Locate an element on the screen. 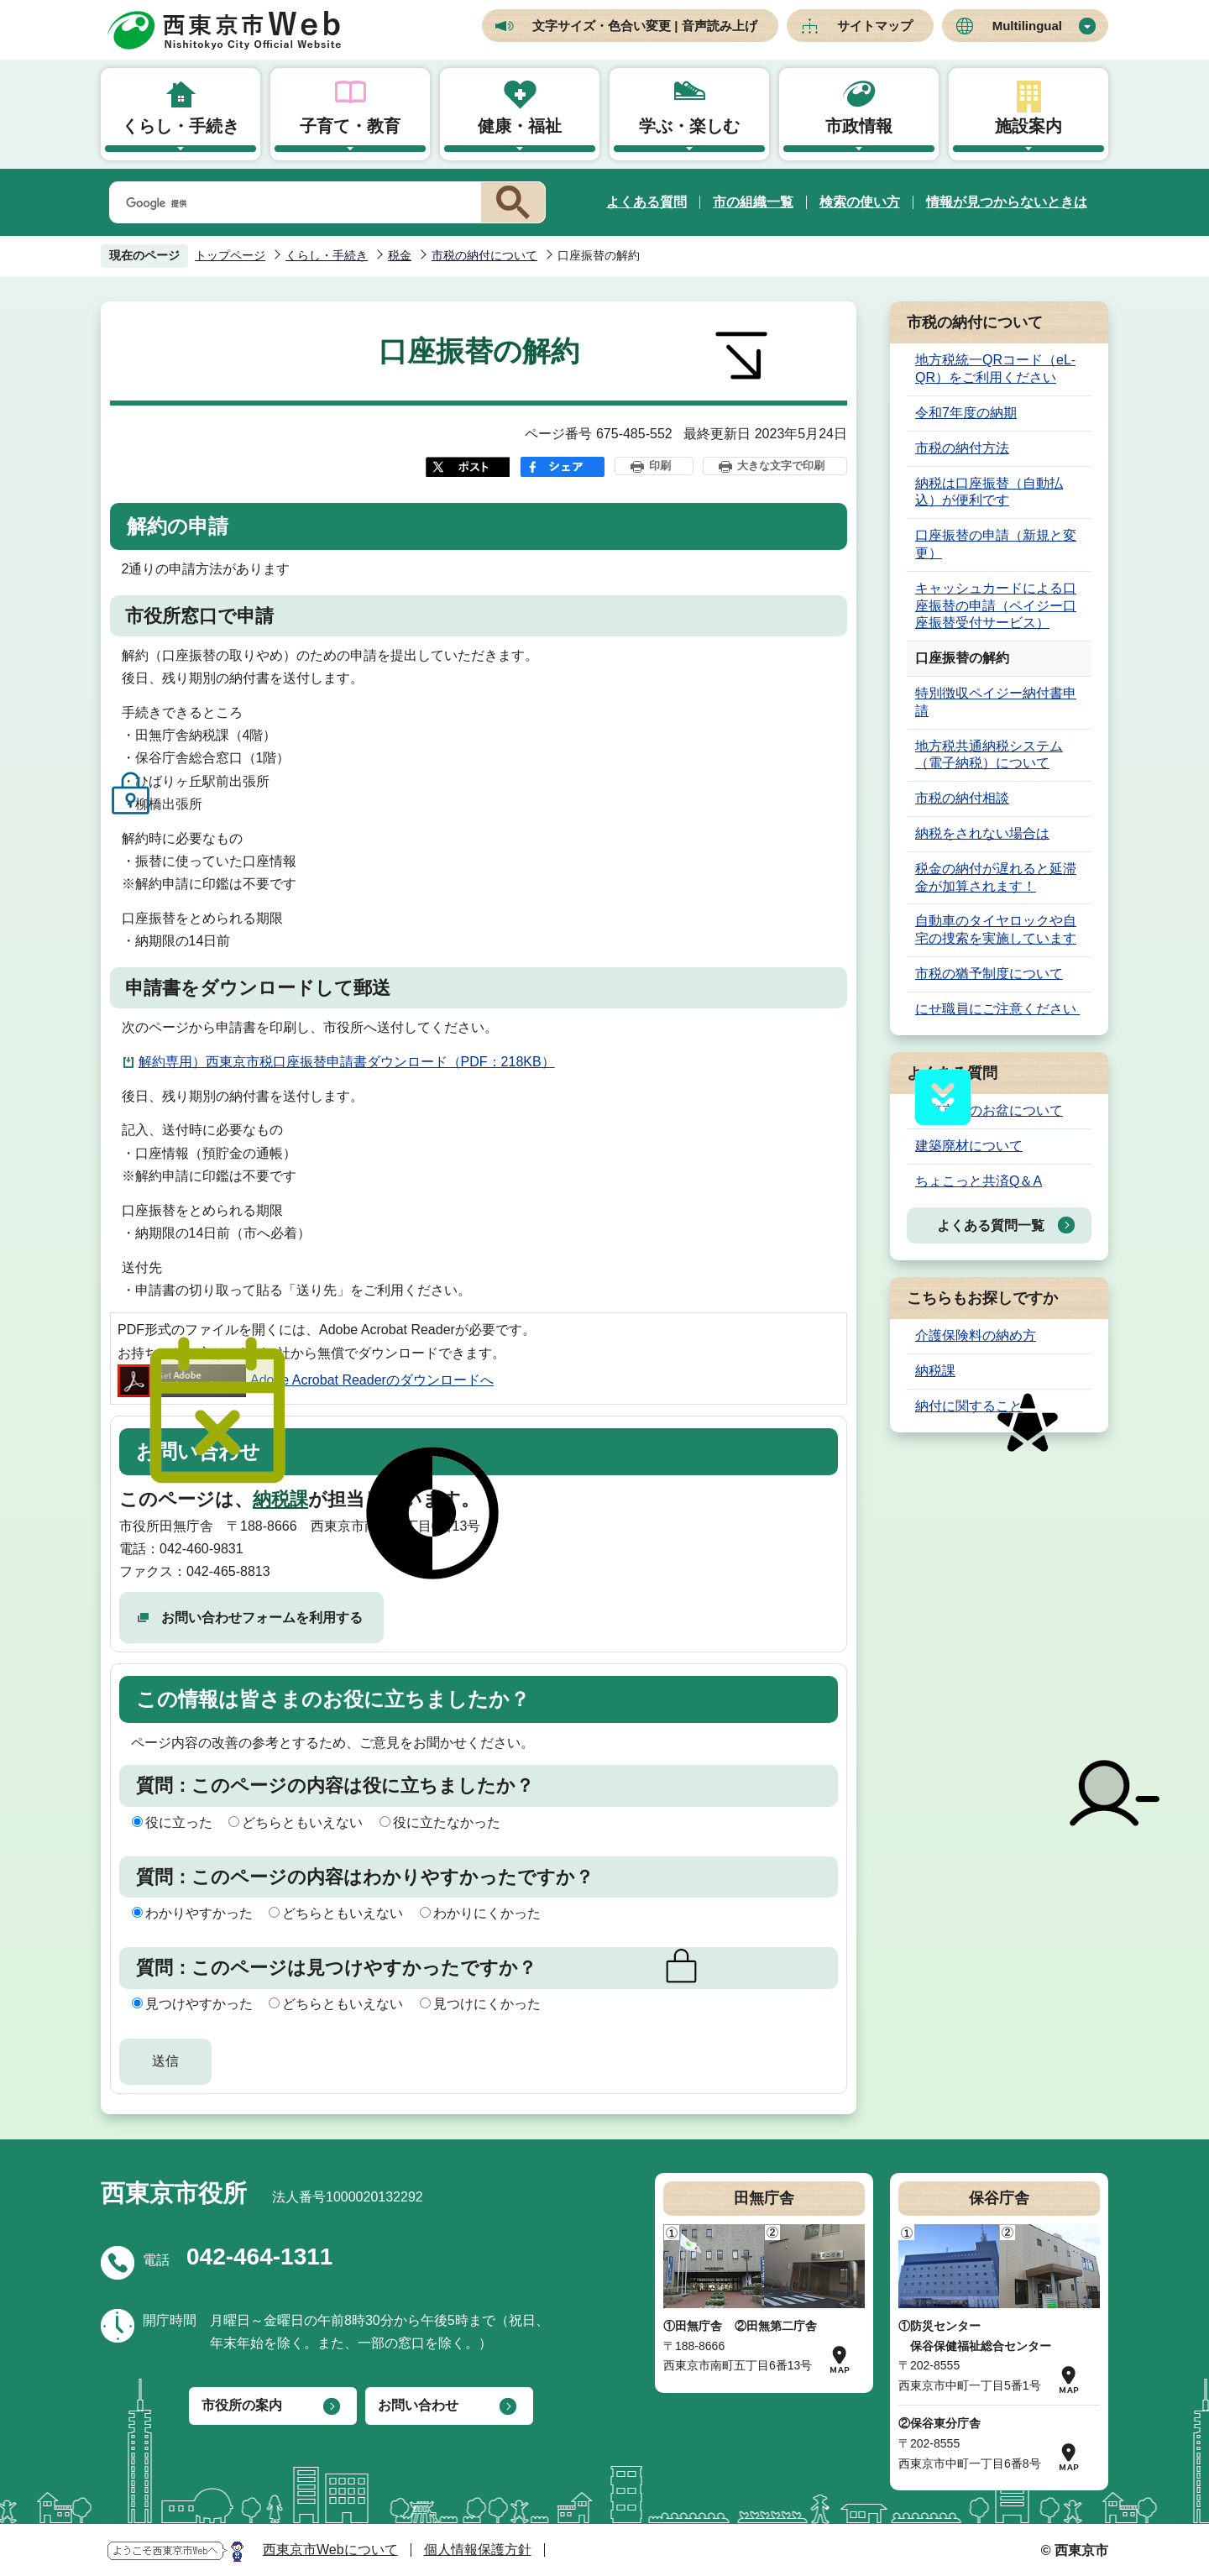  lock or secure this item is located at coordinates (681, 1967).